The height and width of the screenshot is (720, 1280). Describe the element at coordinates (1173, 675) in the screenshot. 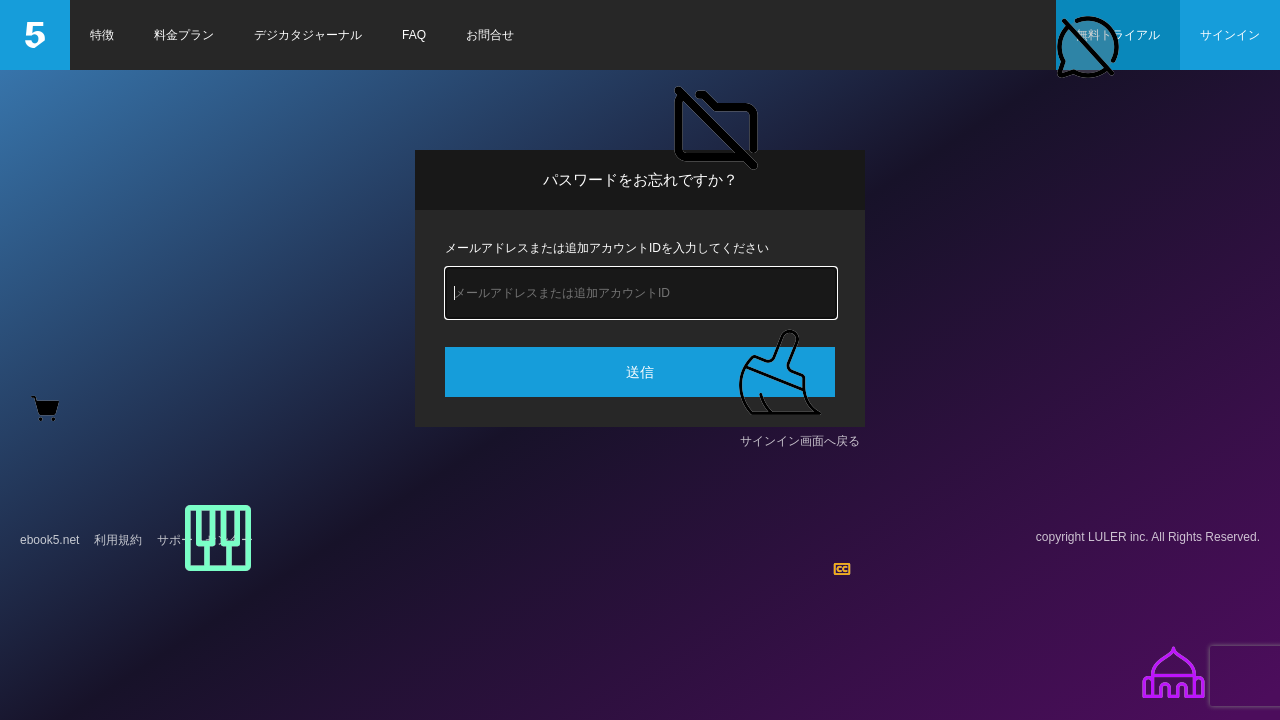

I see `indicates a mosque or islamic place of worship nearby` at that location.